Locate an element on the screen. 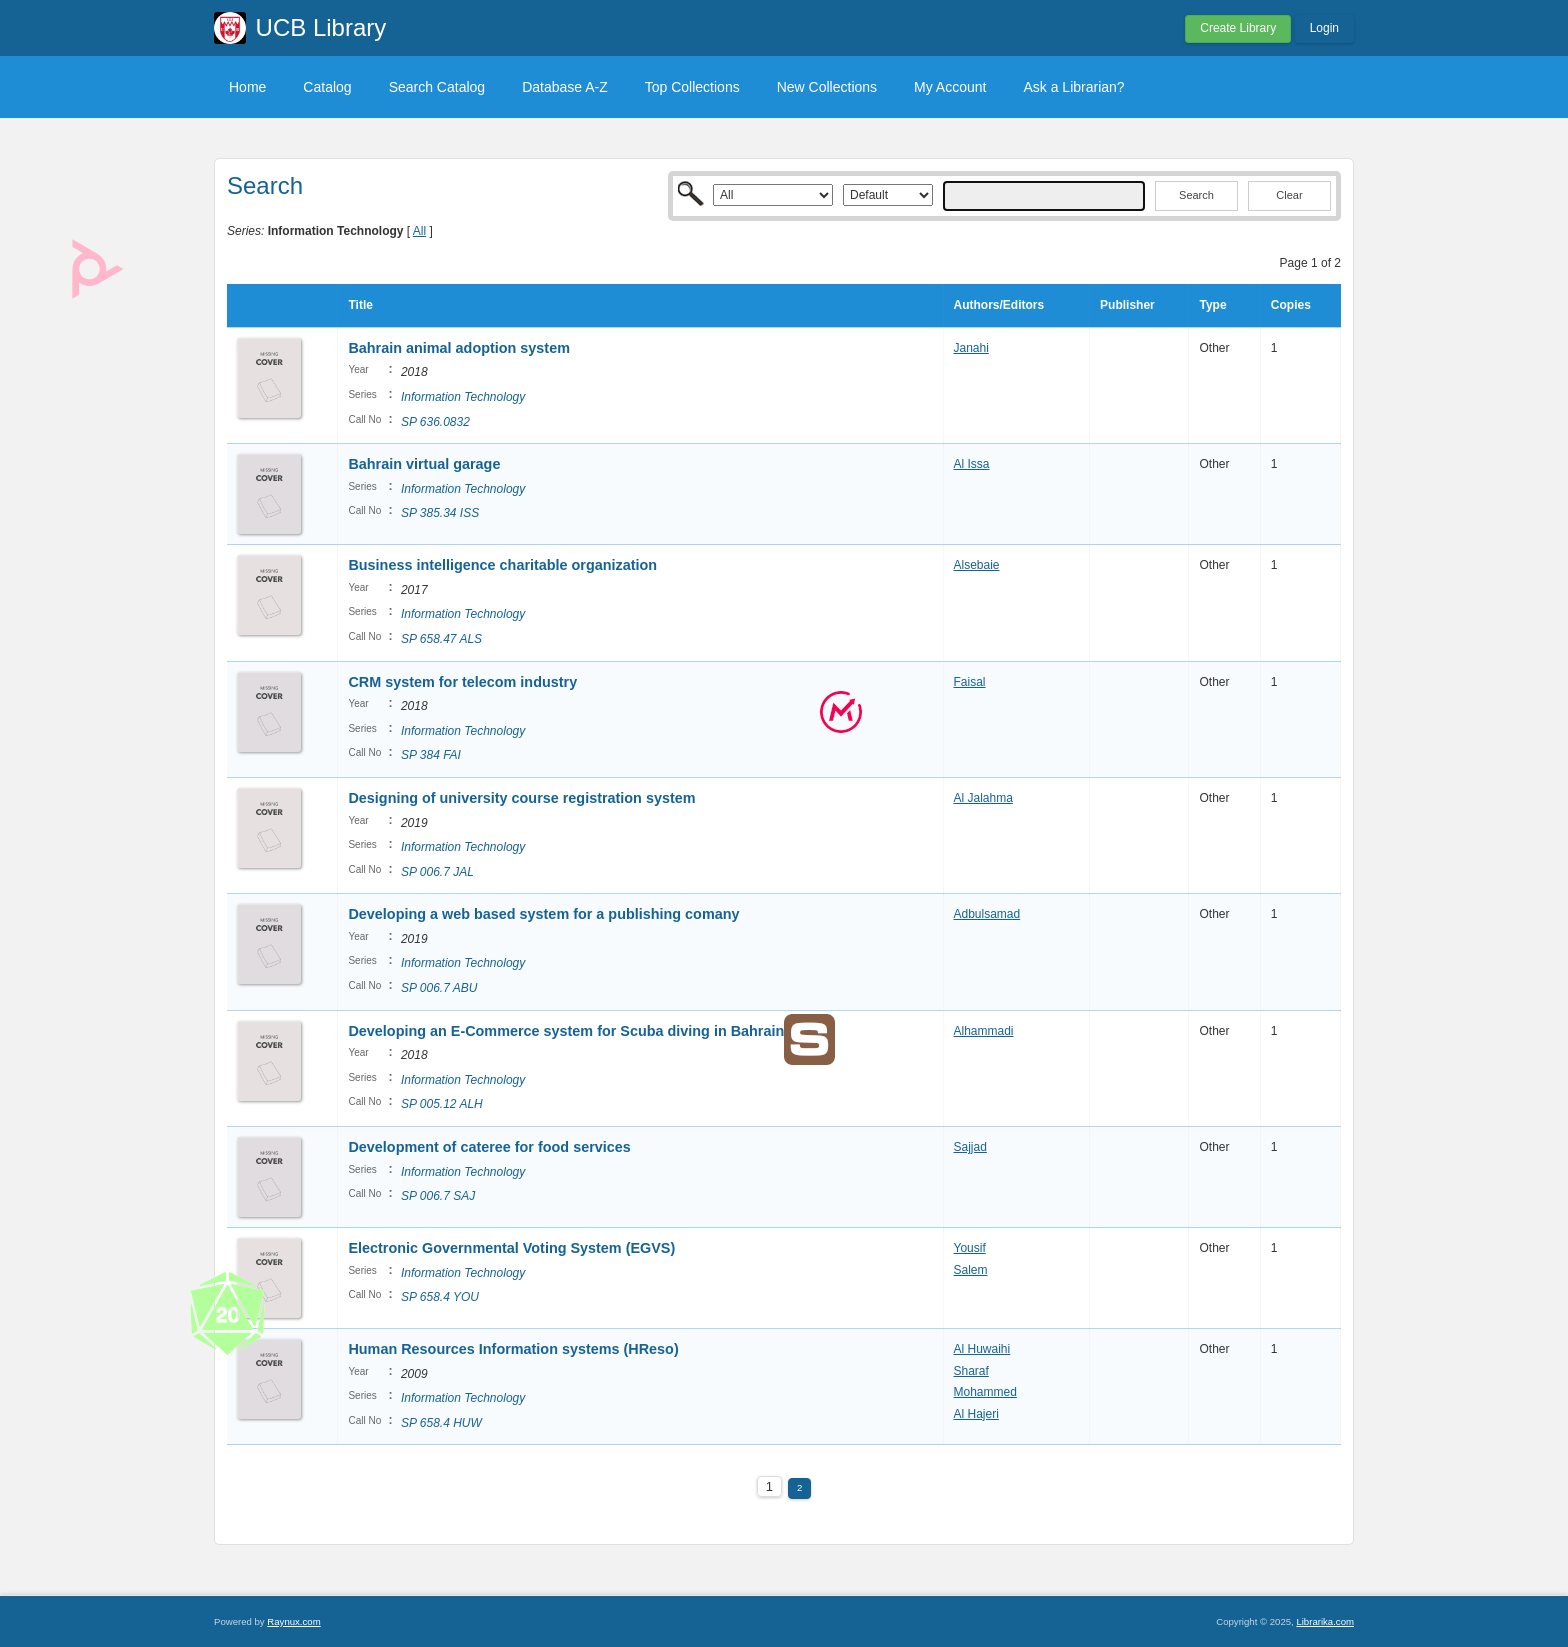 The width and height of the screenshot is (1568, 1647). poly brand logo is located at coordinates (98, 269).